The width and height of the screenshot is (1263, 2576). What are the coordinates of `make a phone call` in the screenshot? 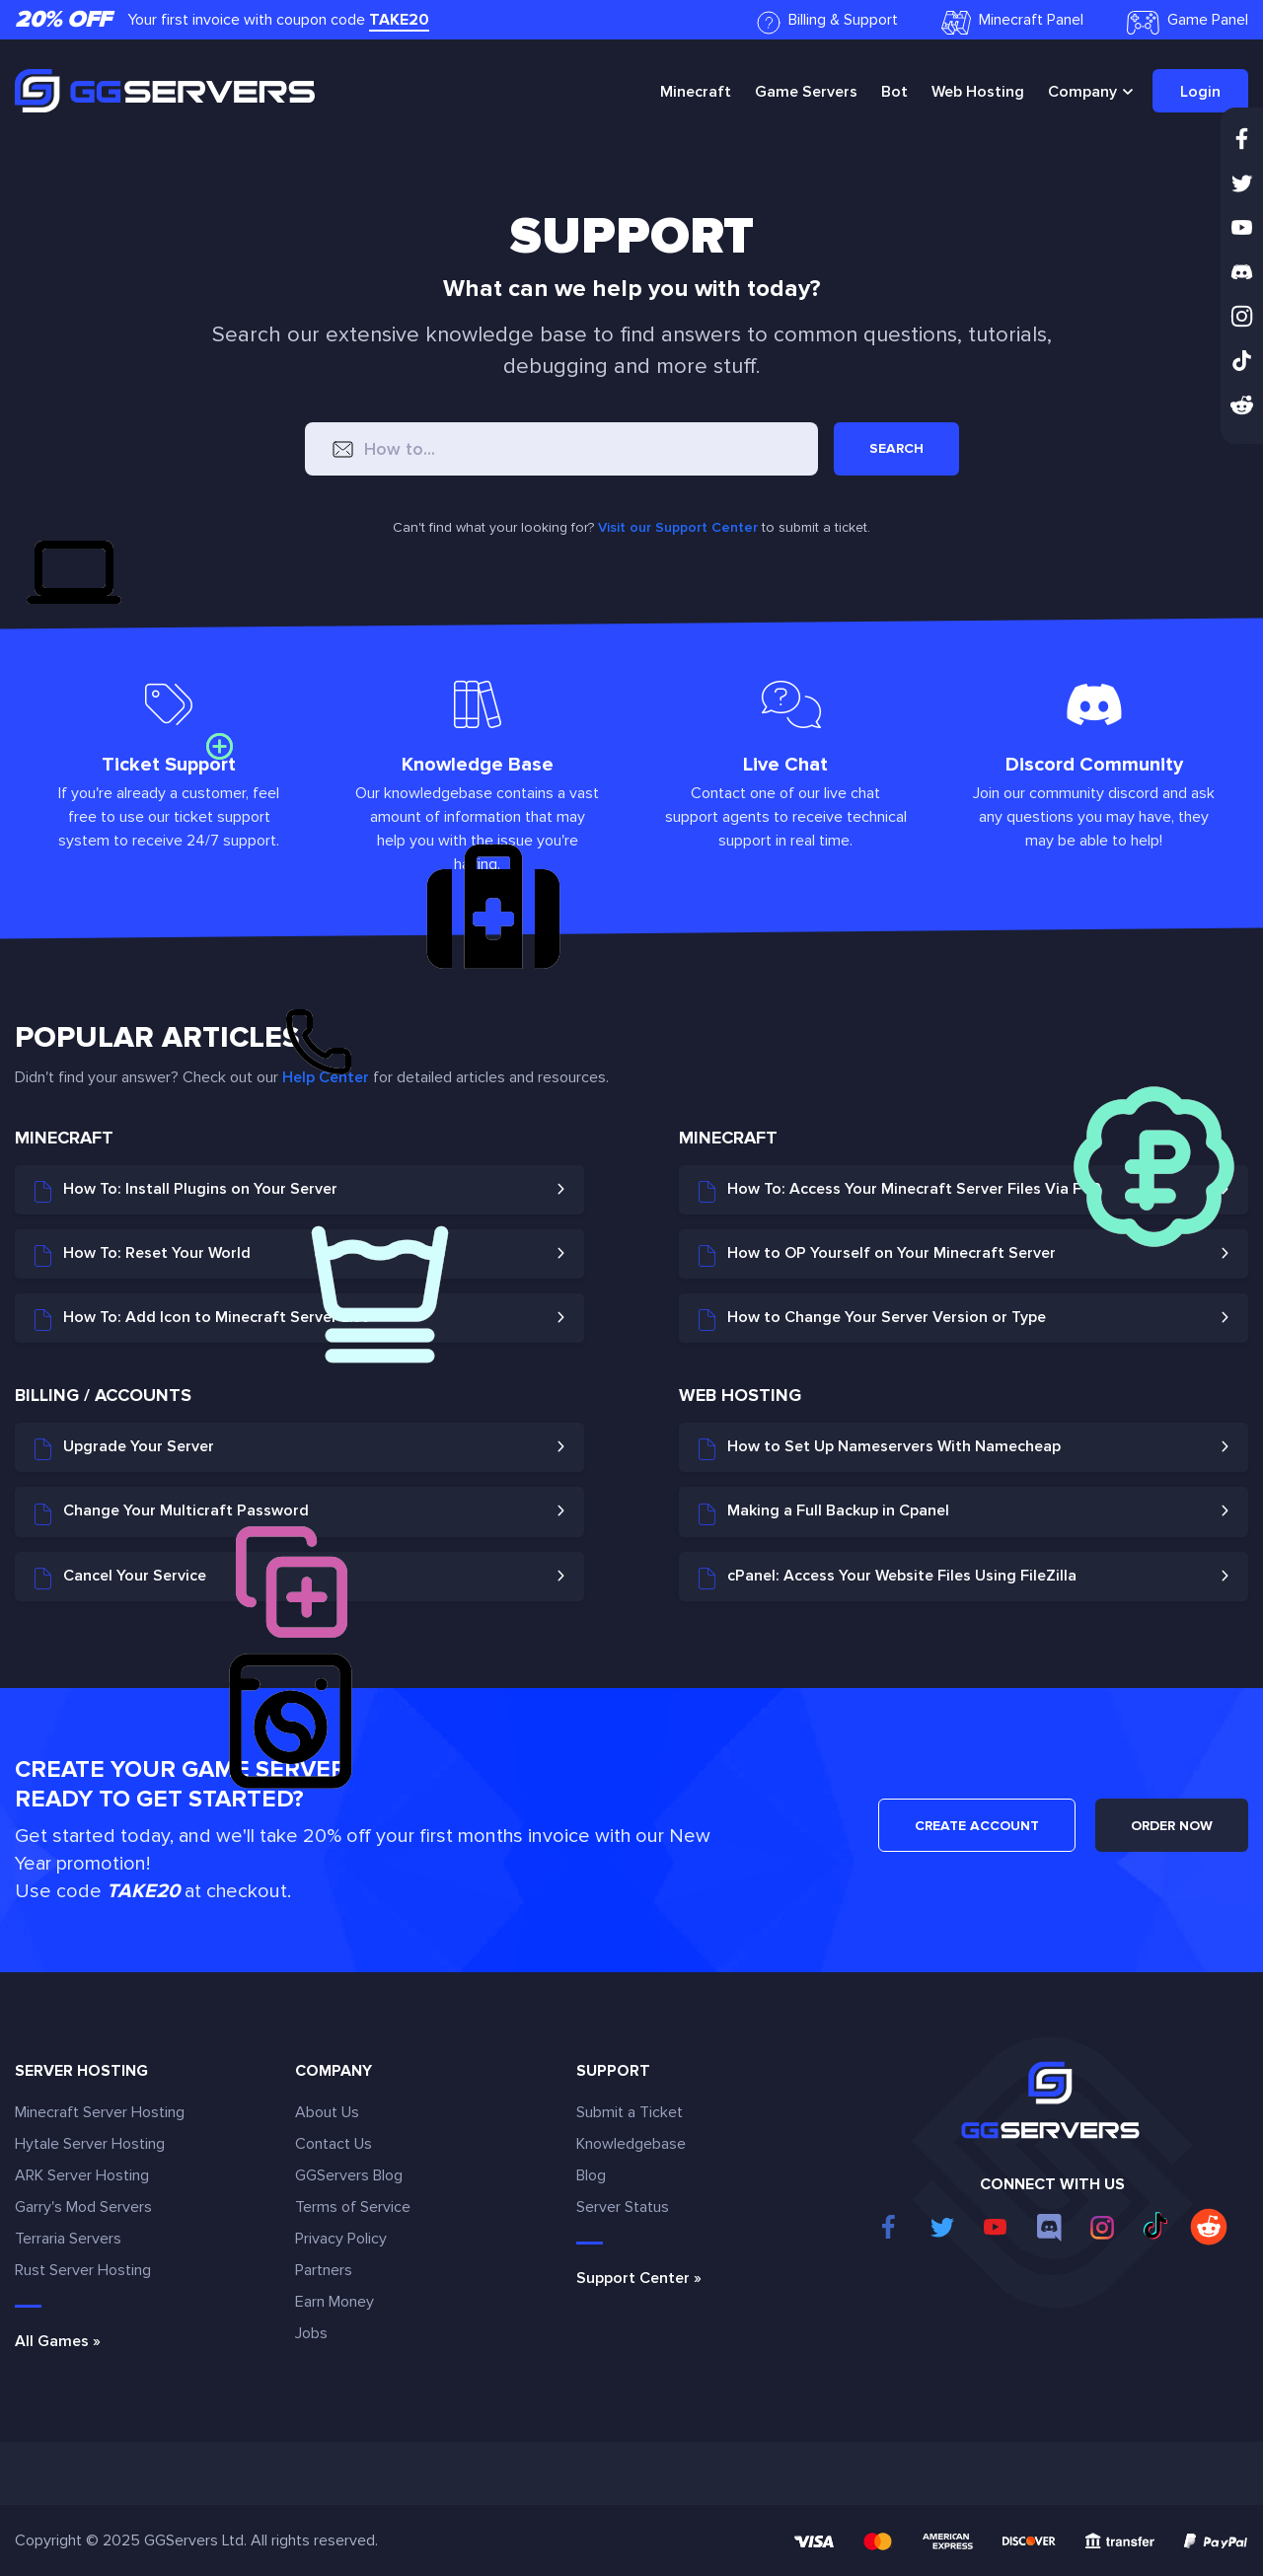 It's located at (319, 1042).